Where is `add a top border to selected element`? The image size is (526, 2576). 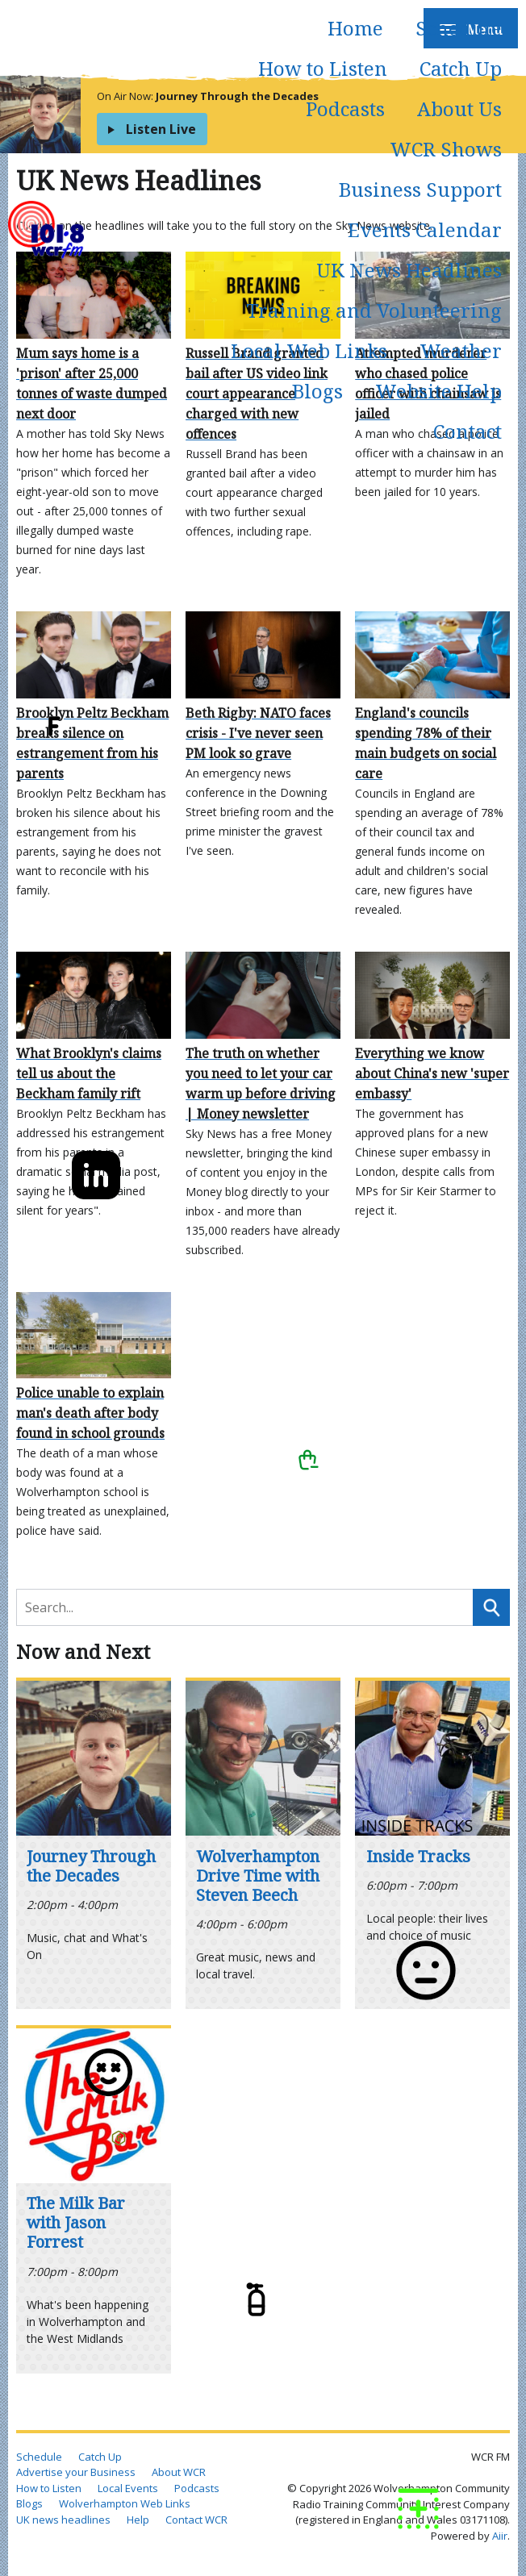
add a top border to selected element is located at coordinates (418, 2508).